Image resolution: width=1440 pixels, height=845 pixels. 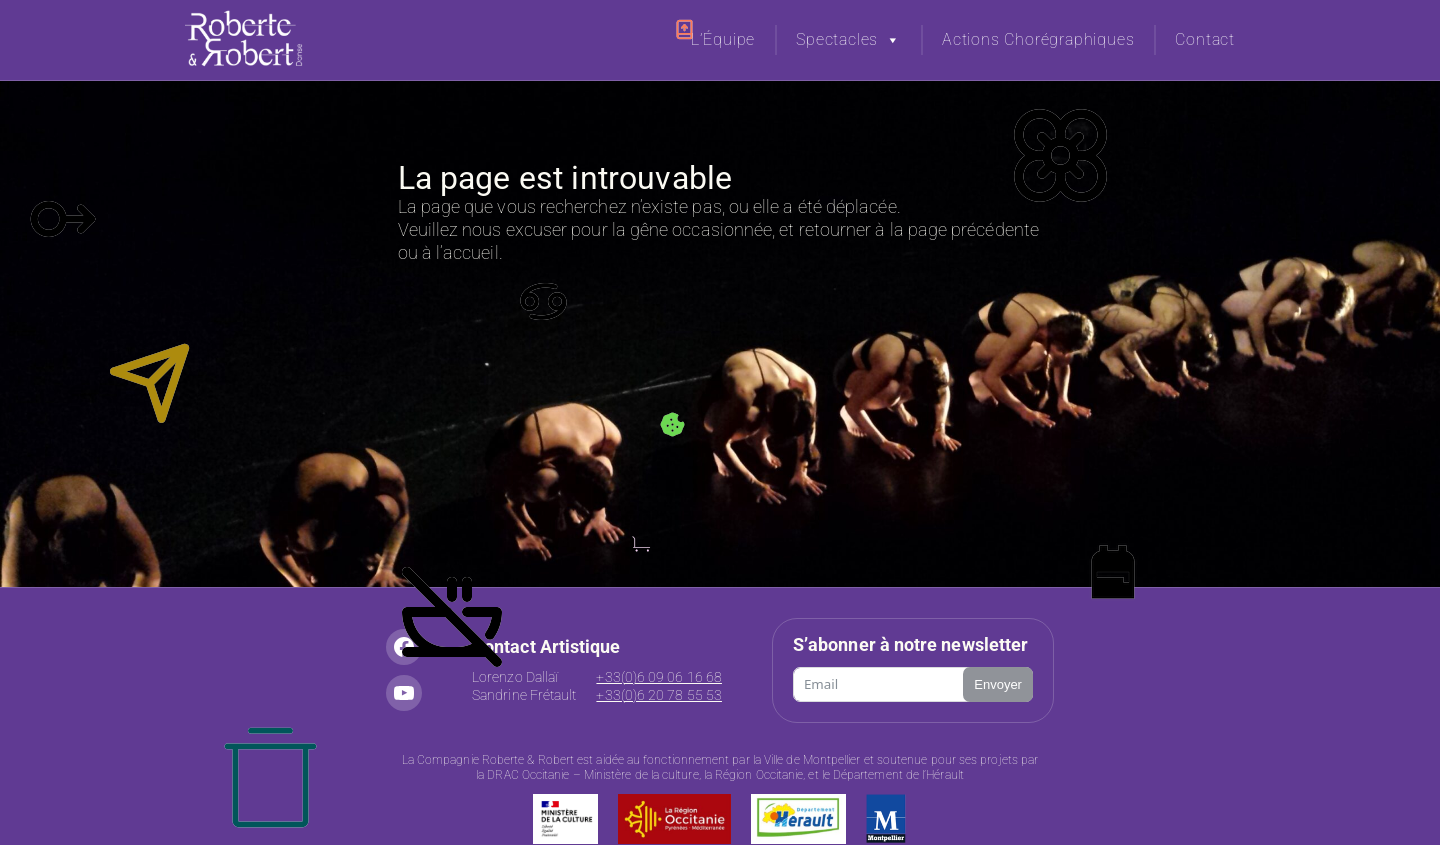 What do you see at coordinates (543, 301) in the screenshot?
I see `indicates cancer zodiac sign` at bounding box center [543, 301].